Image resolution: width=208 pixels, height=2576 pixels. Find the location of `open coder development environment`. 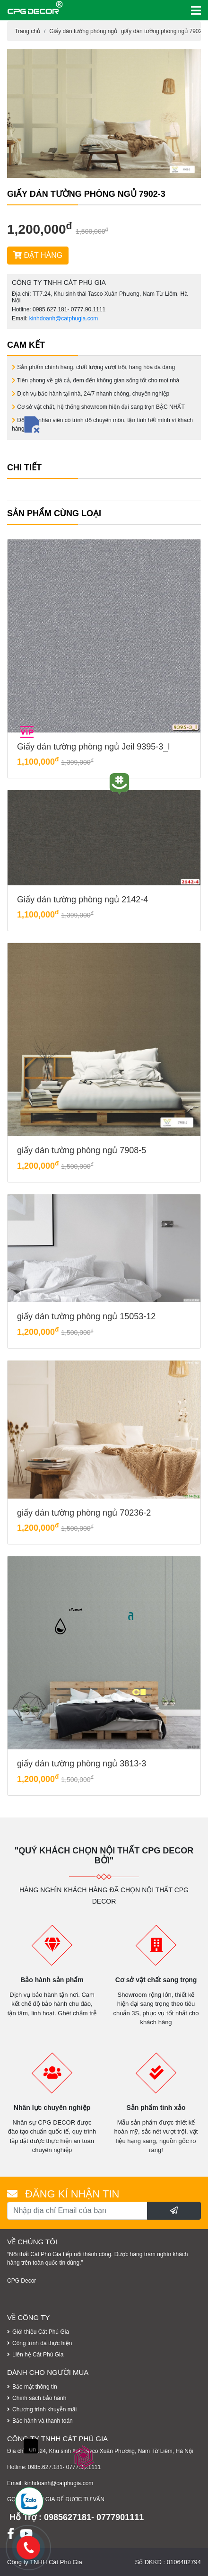

open coder development environment is located at coordinates (139, 1692).